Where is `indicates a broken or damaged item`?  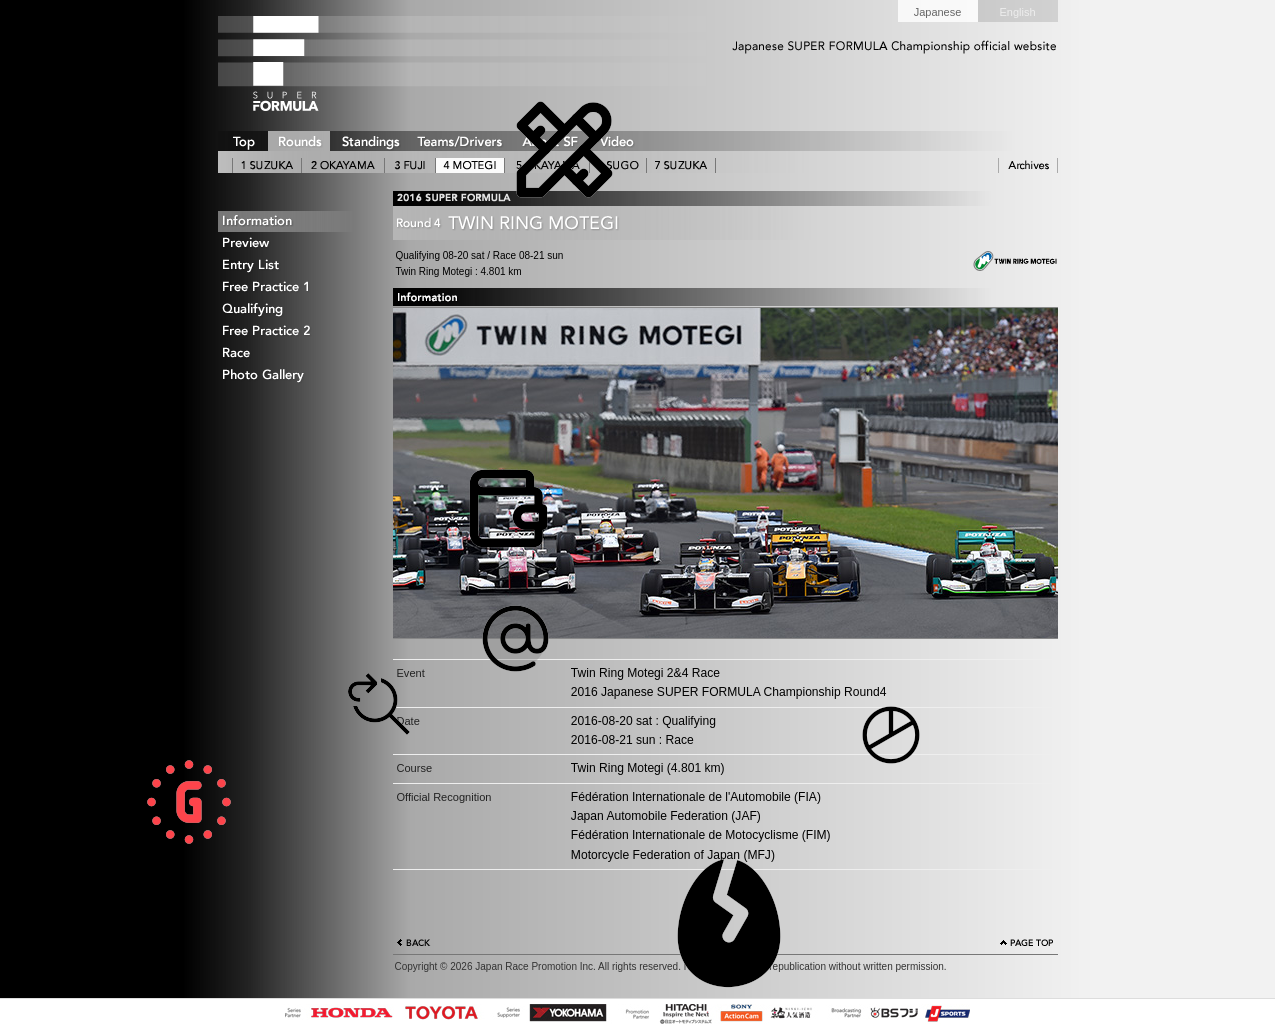
indicates a broken or damaged item is located at coordinates (729, 923).